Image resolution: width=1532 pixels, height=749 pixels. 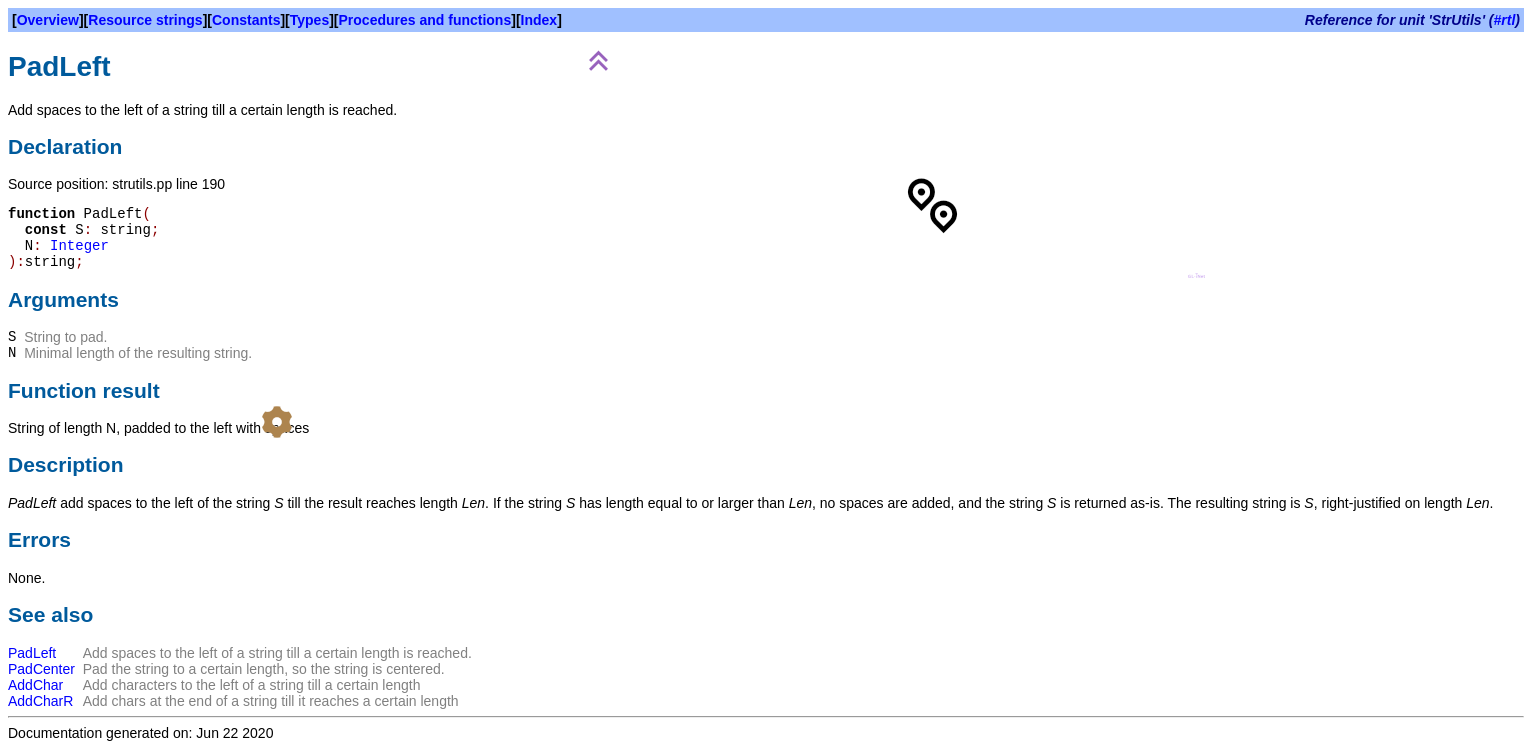 What do you see at coordinates (932, 205) in the screenshot?
I see `measure distance between two locations` at bounding box center [932, 205].